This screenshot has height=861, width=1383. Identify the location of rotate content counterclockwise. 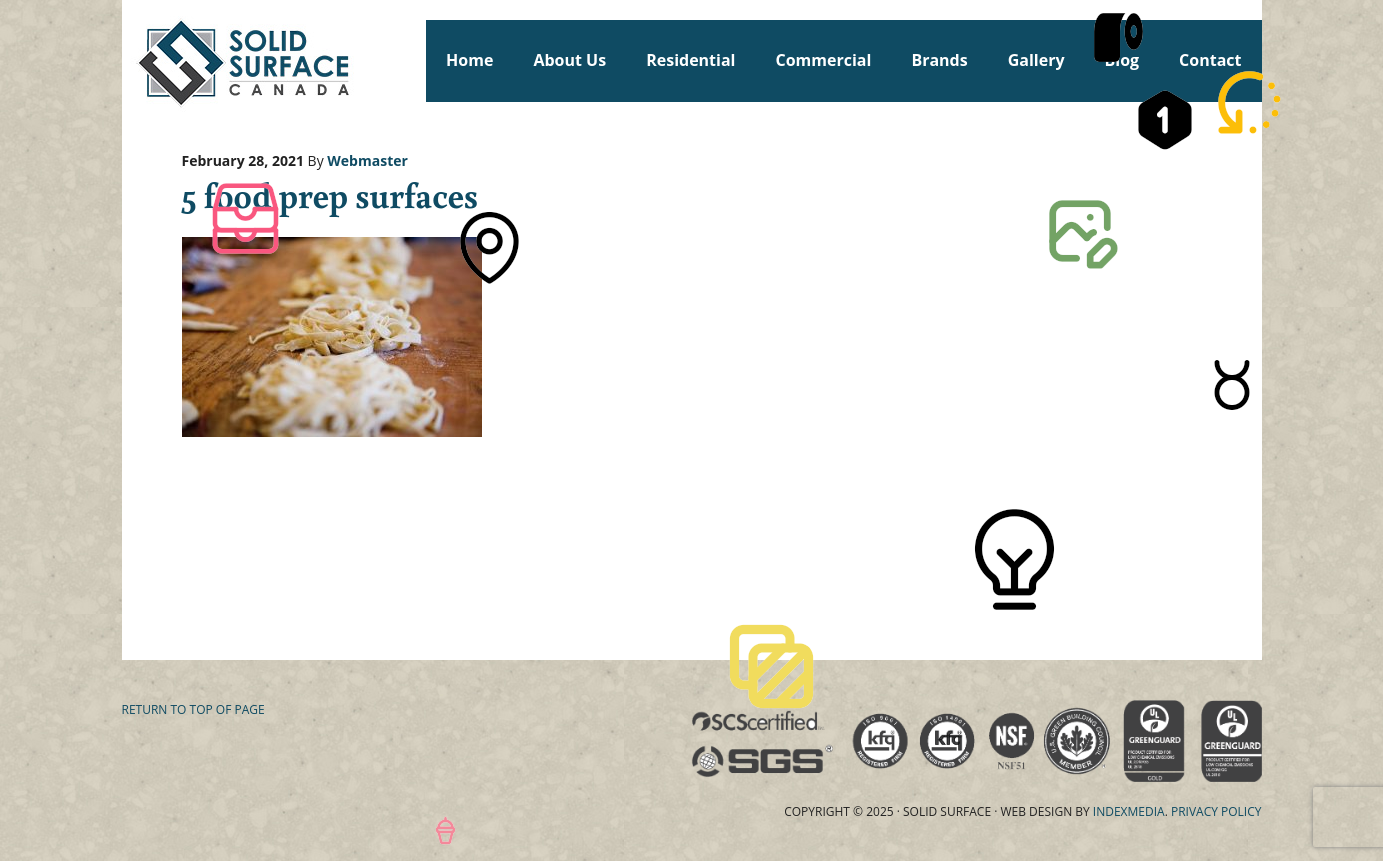
(1249, 102).